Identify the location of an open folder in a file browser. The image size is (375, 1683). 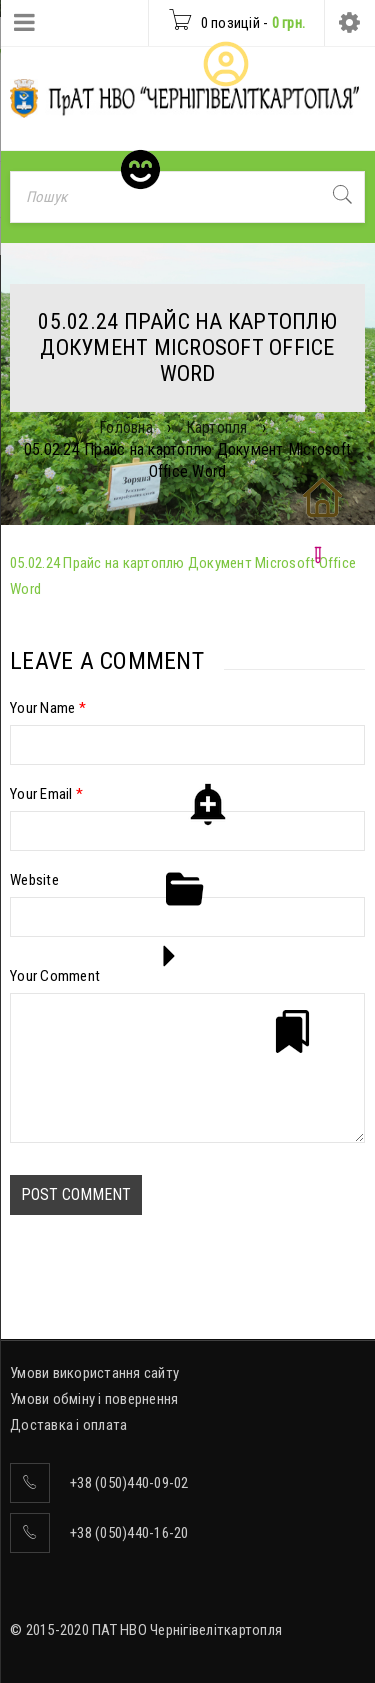
(185, 889).